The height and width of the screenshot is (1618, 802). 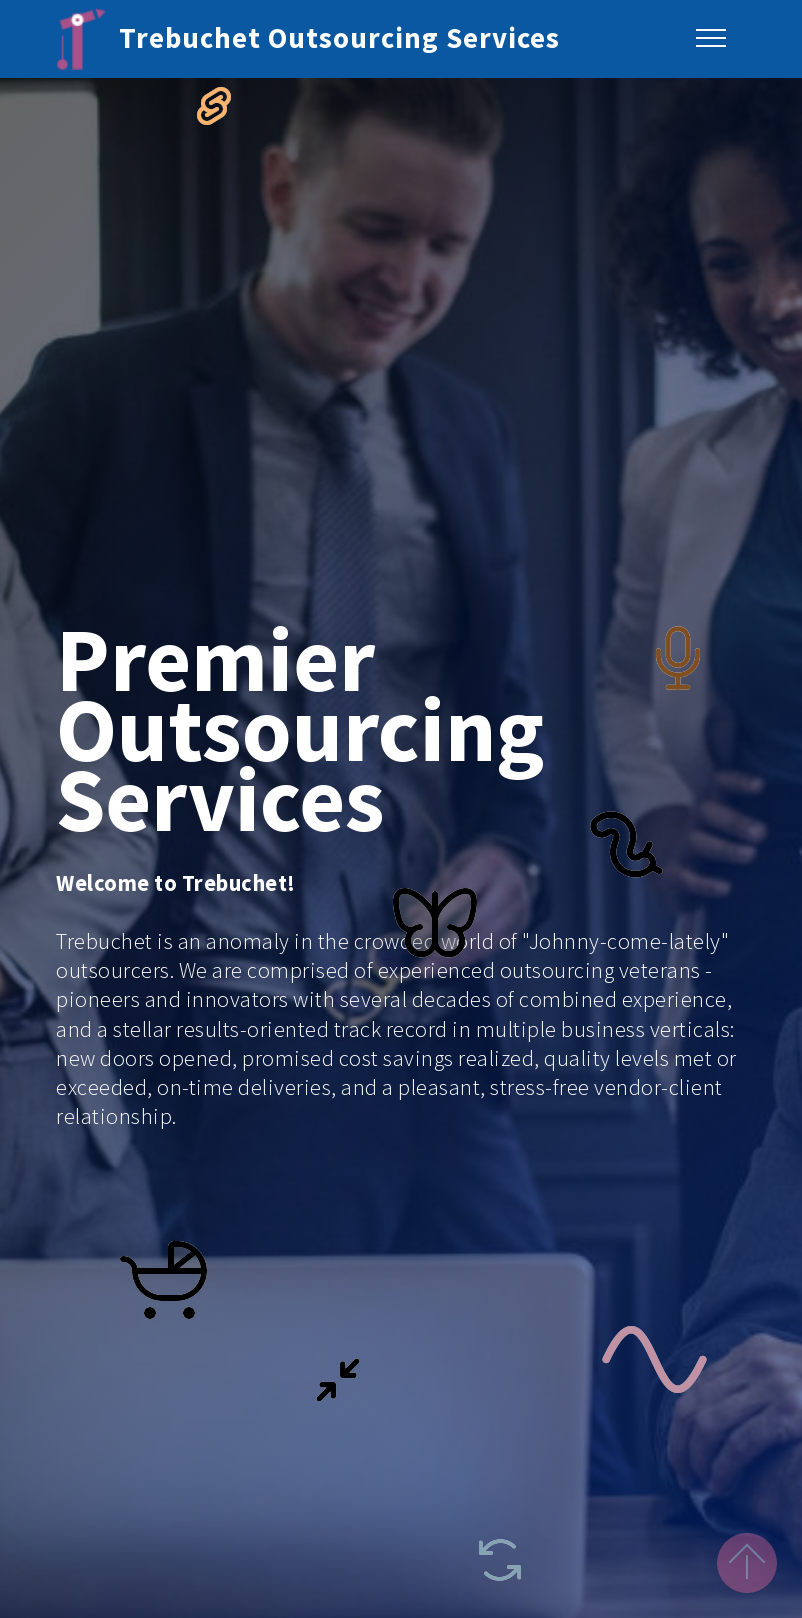 What do you see at coordinates (654, 1359) in the screenshot?
I see `indicates audio or sound wave settings` at bounding box center [654, 1359].